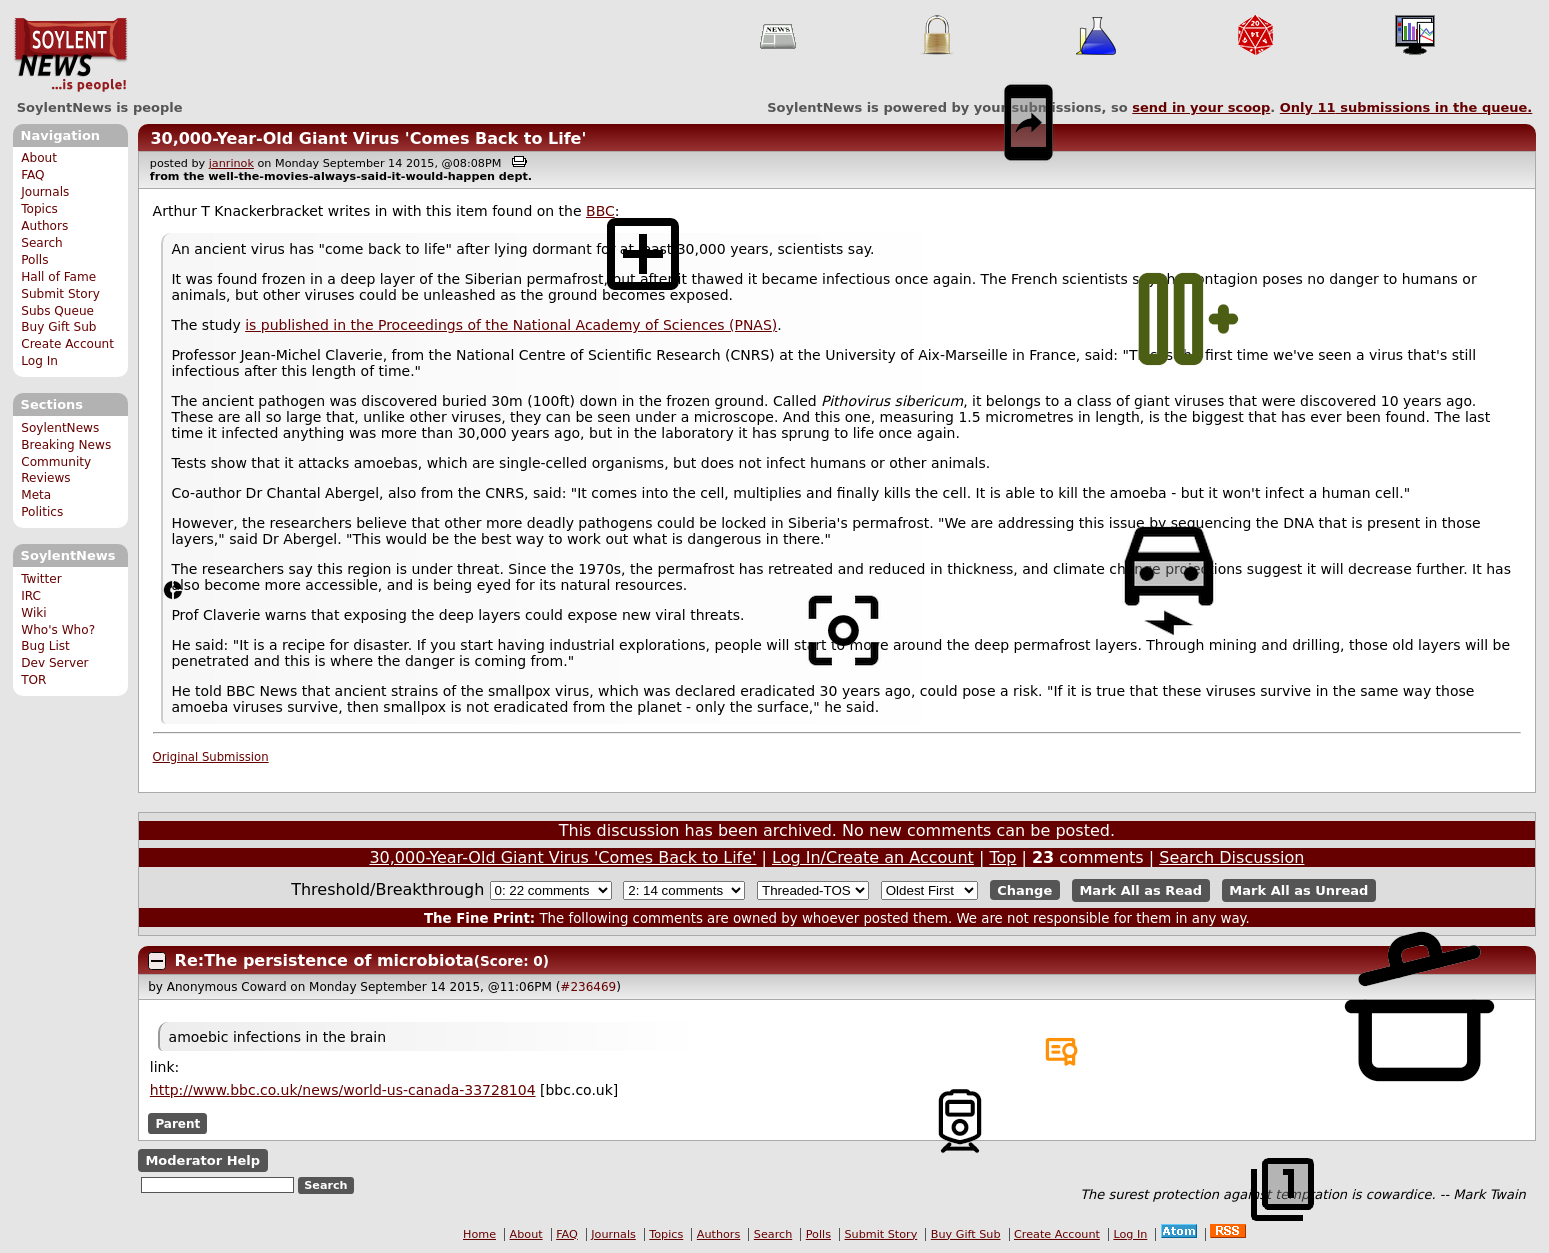 This screenshot has width=1549, height=1253. Describe the element at coordinates (1419, 1006) in the screenshot. I see `access recipes or cooking features` at that location.